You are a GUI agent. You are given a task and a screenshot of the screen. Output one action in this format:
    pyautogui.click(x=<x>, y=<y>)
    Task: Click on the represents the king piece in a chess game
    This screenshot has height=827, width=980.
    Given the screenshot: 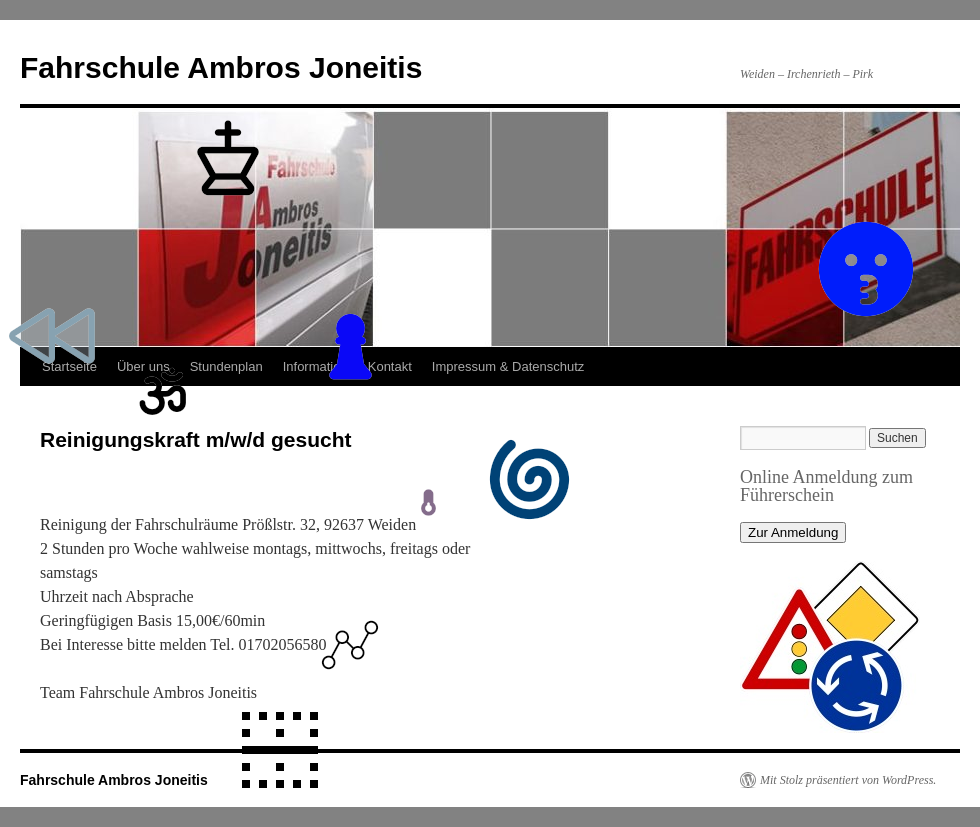 What is the action you would take?
    pyautogui.click(x=228, y=160)
    